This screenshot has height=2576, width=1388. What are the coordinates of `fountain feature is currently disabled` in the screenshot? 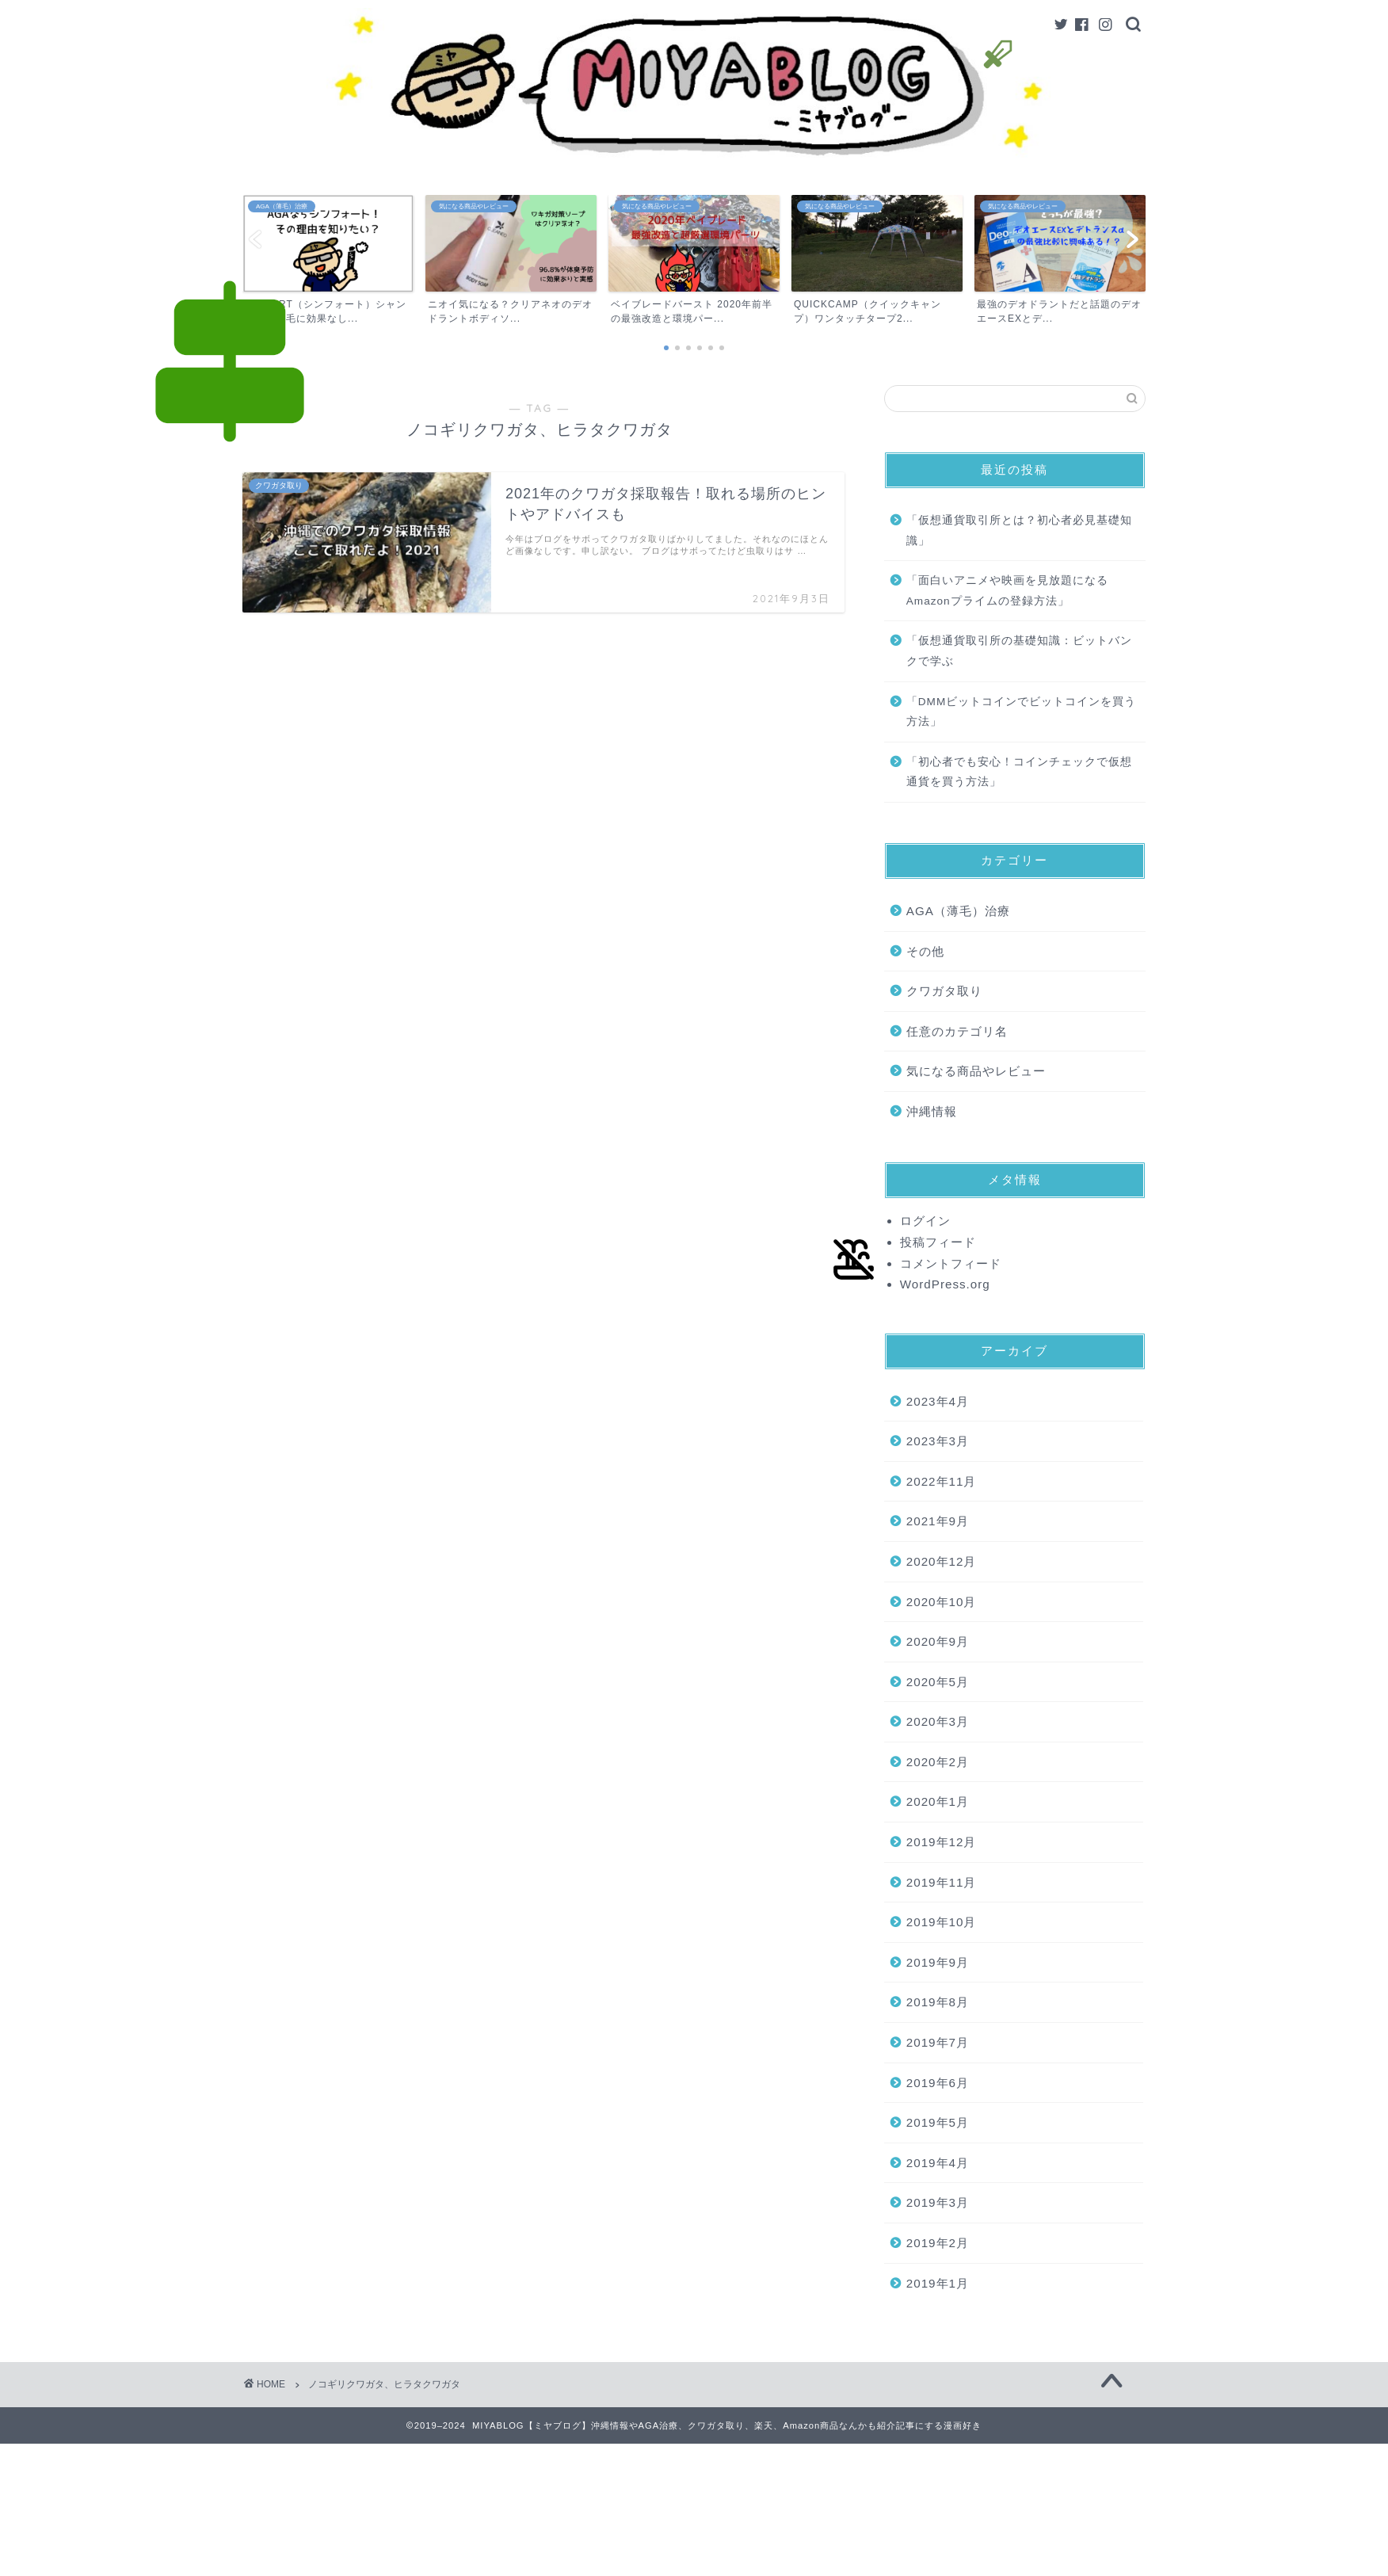 It's located at (853, 1259).